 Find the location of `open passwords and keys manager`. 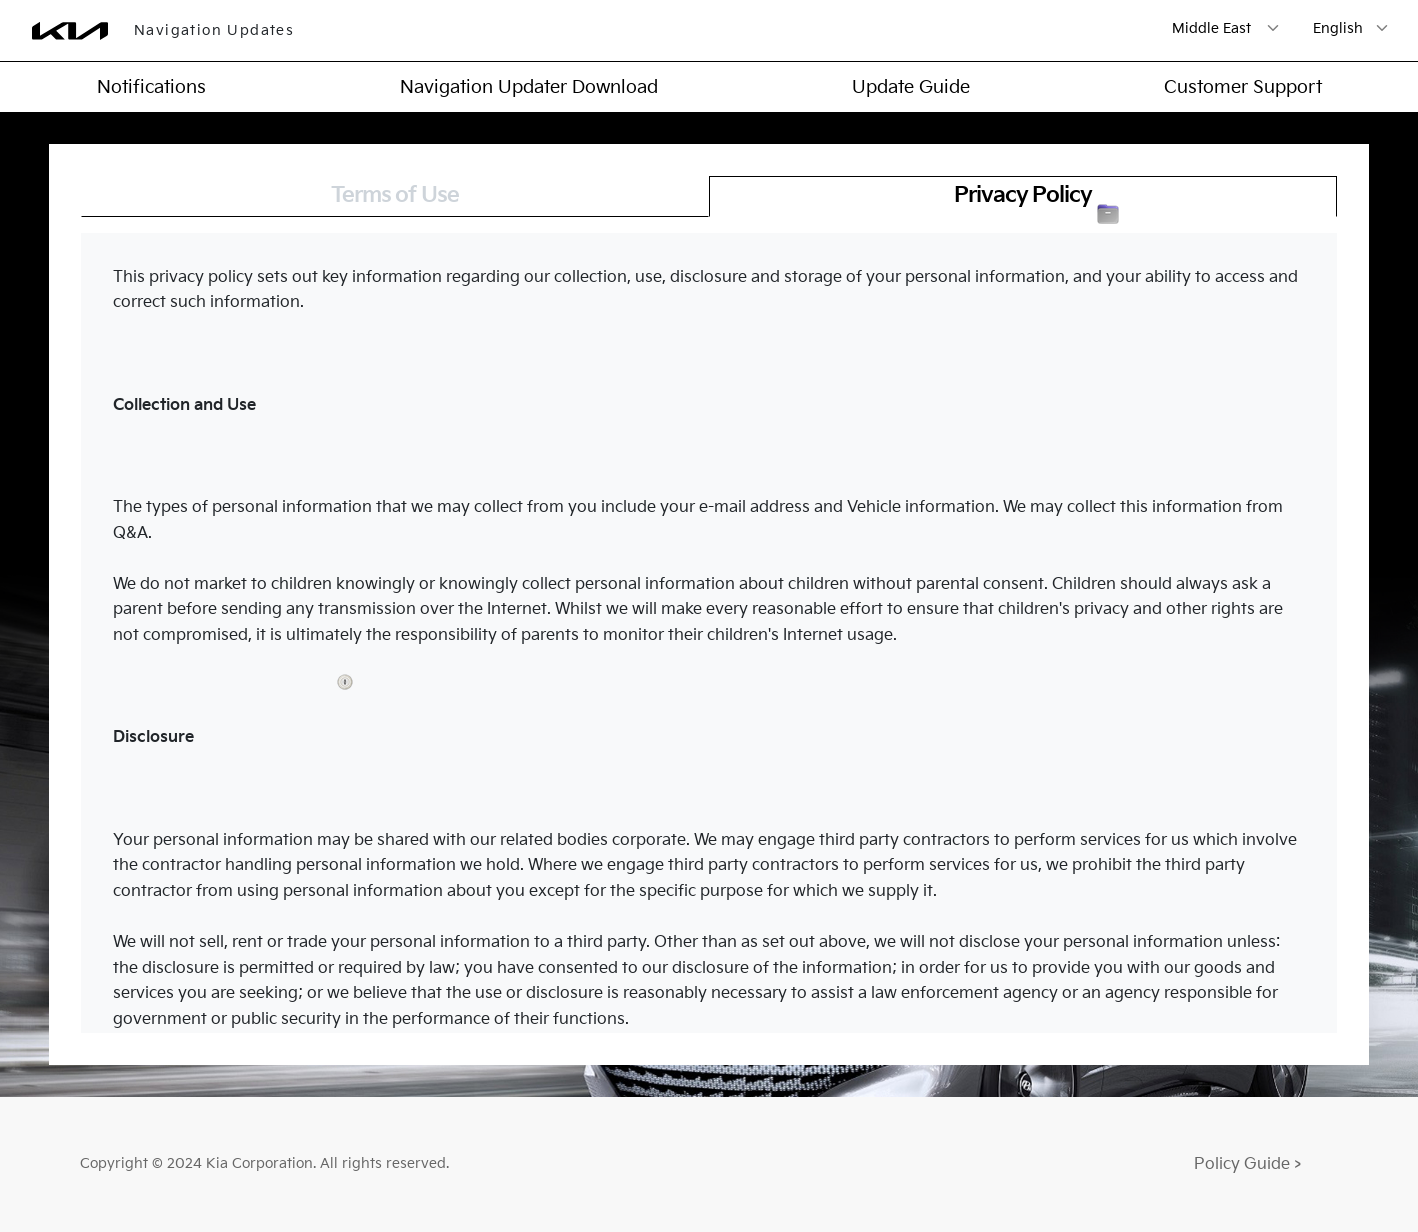

open passwords and keys manager is located at coordinates (345, 682).